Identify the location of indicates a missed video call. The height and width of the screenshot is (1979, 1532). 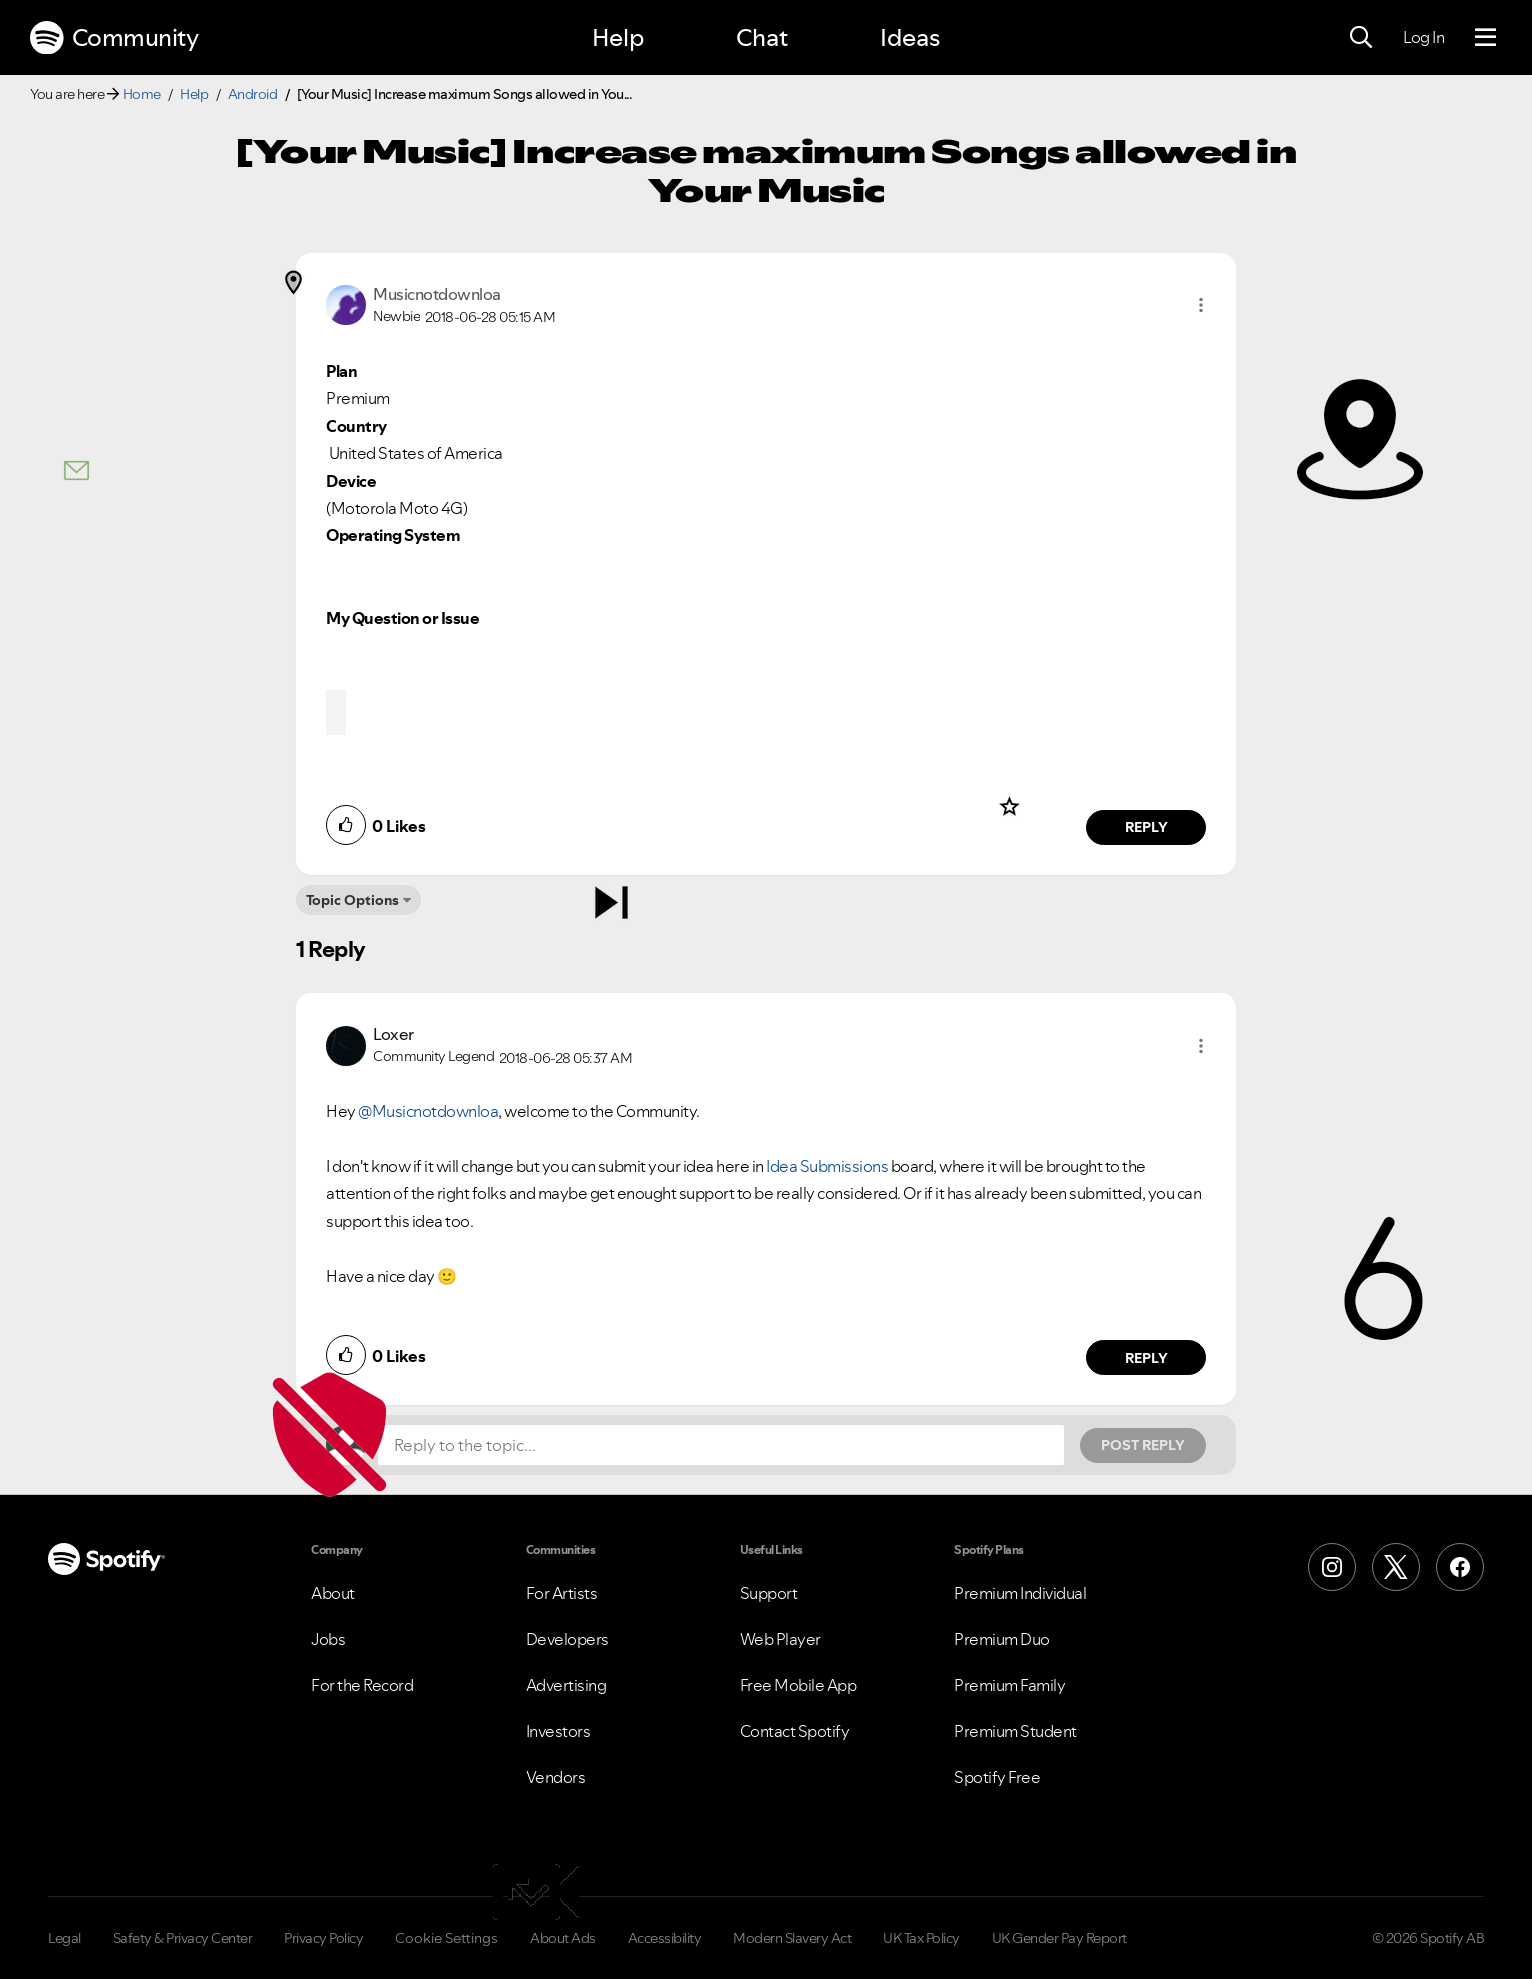
(536, 1892).